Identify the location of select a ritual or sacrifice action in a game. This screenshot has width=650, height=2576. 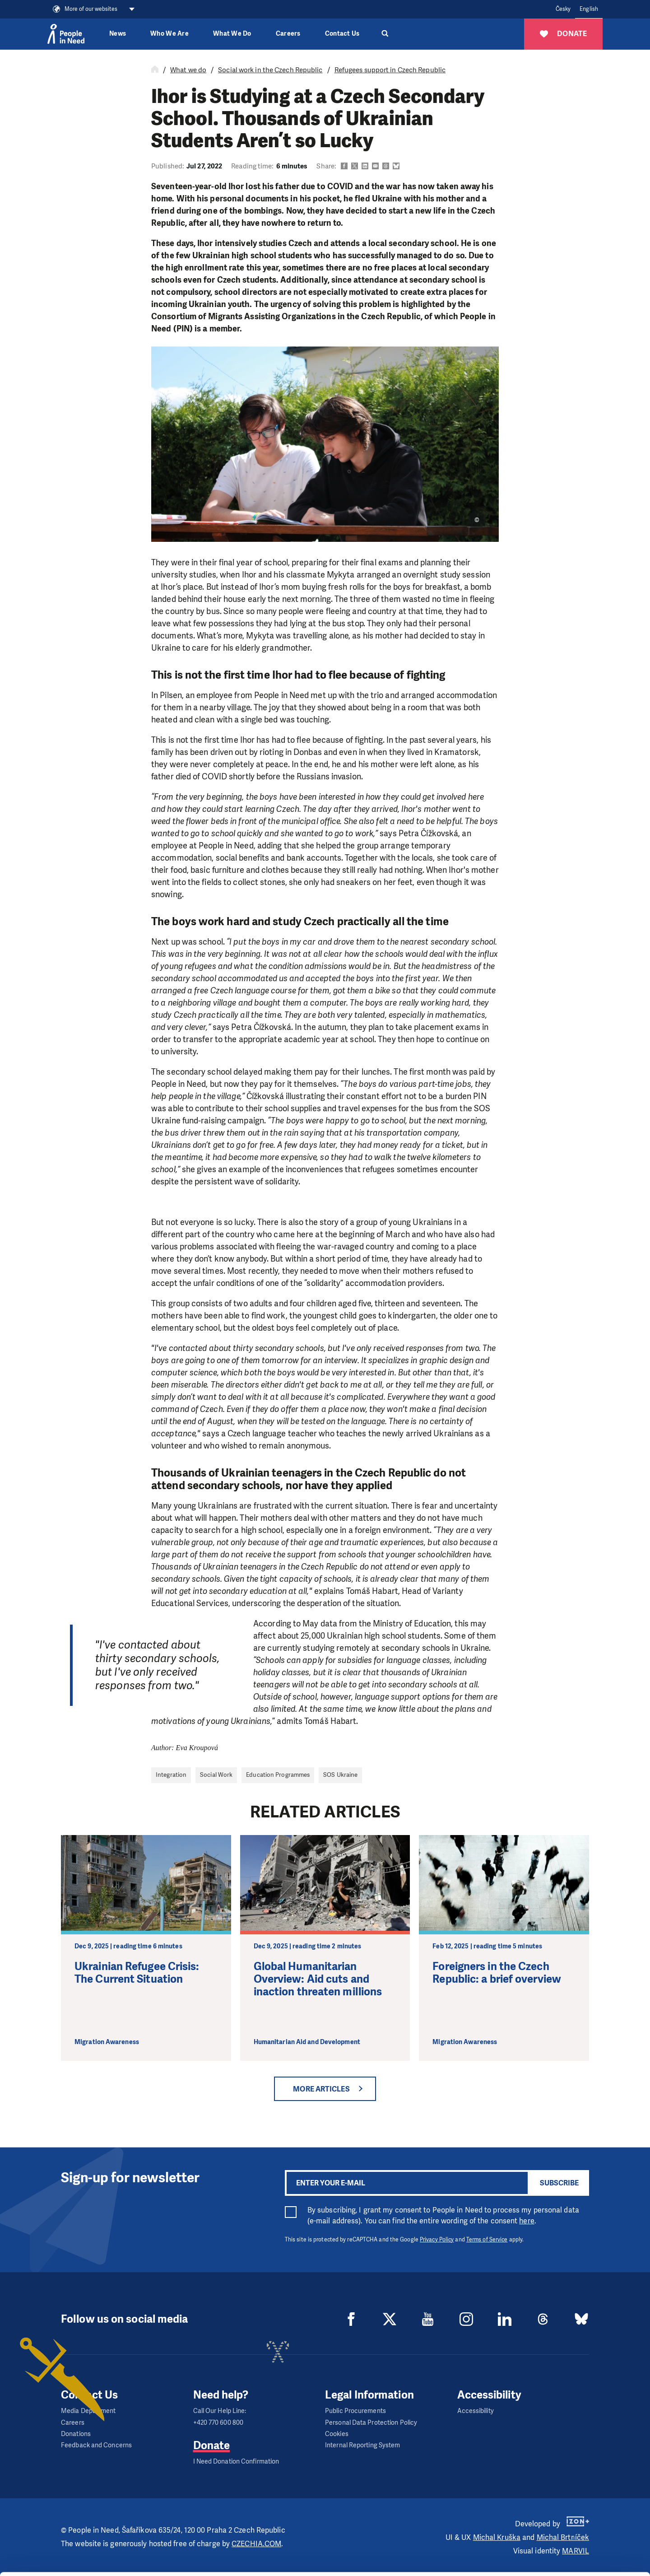
(62, 2379).